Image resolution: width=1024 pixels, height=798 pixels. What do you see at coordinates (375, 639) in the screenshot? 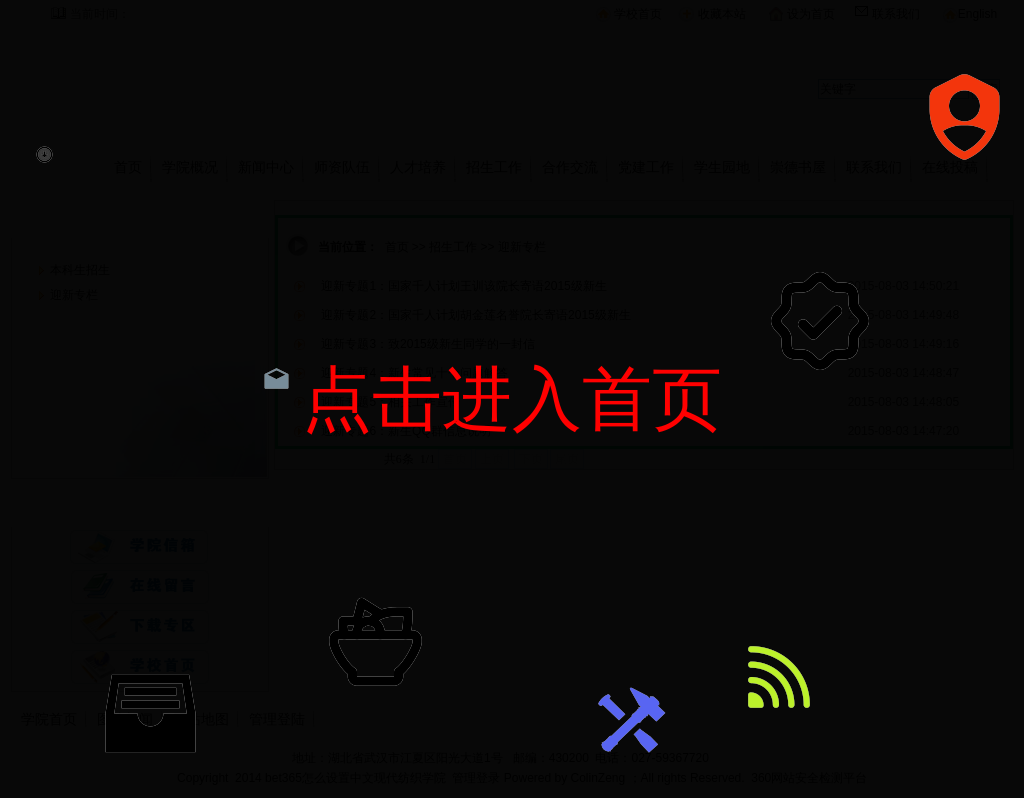
I see `view salad or healthy food options` at bounding box center [375, 639].